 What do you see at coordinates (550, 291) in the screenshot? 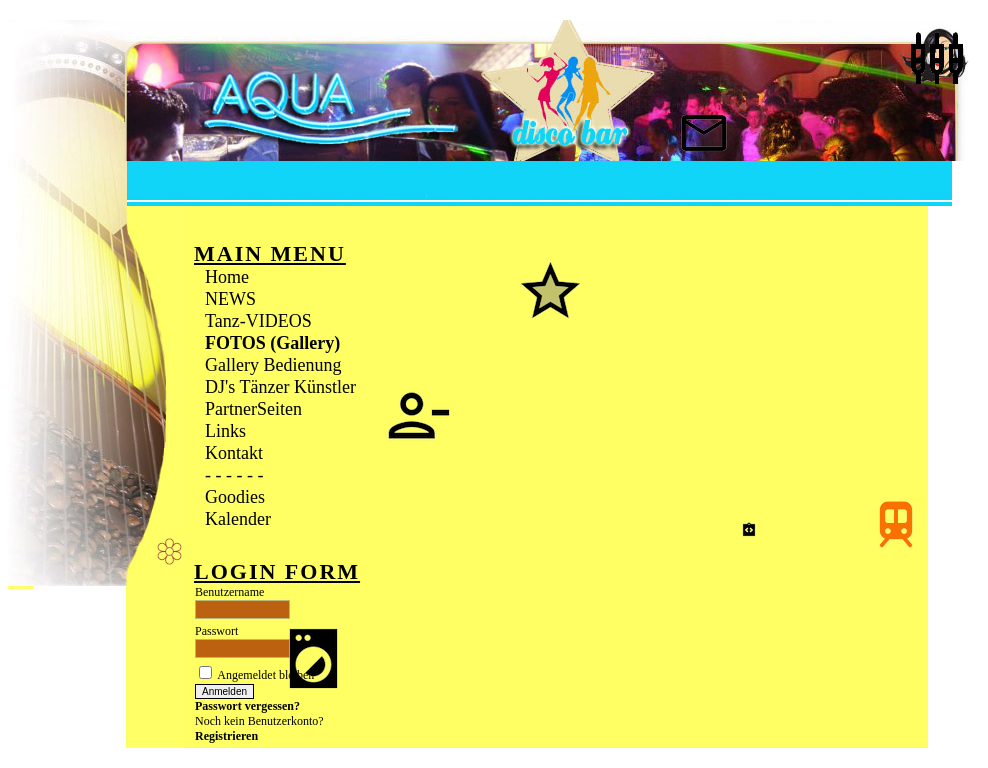
I see `add item to favorites` at bounding box center [550, 291].